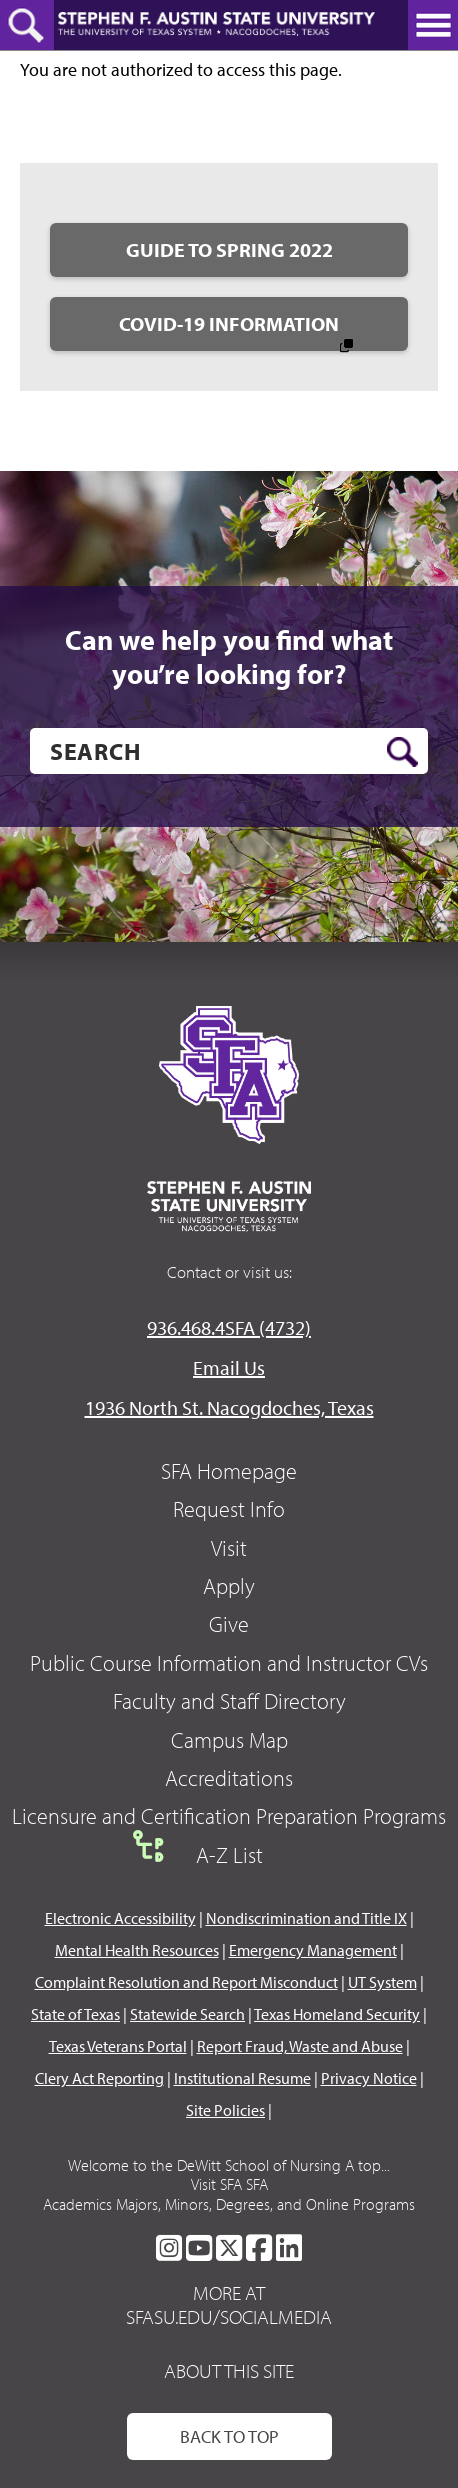  What do you see at coordinates (346, 345) in the screenshot?
I see `duplicate or copy an item` at bounding box center [346, 345].